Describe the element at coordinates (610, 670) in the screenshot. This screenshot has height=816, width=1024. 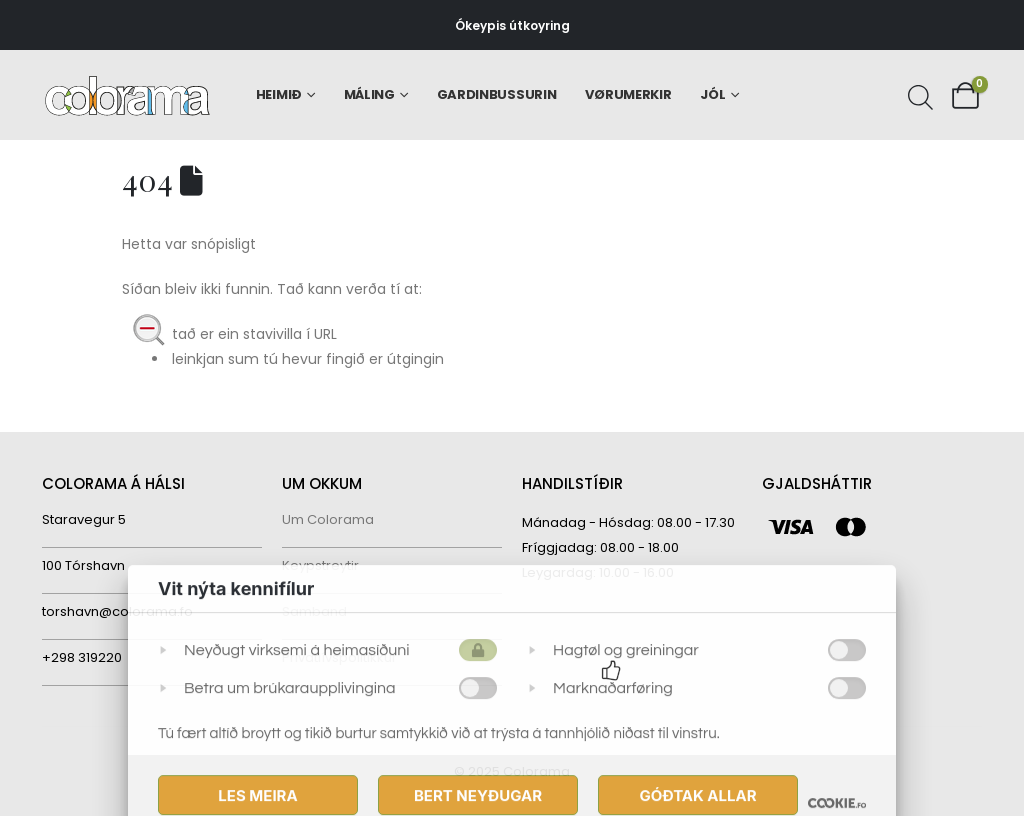
I see `access body and hand gesture emojis` at that location.